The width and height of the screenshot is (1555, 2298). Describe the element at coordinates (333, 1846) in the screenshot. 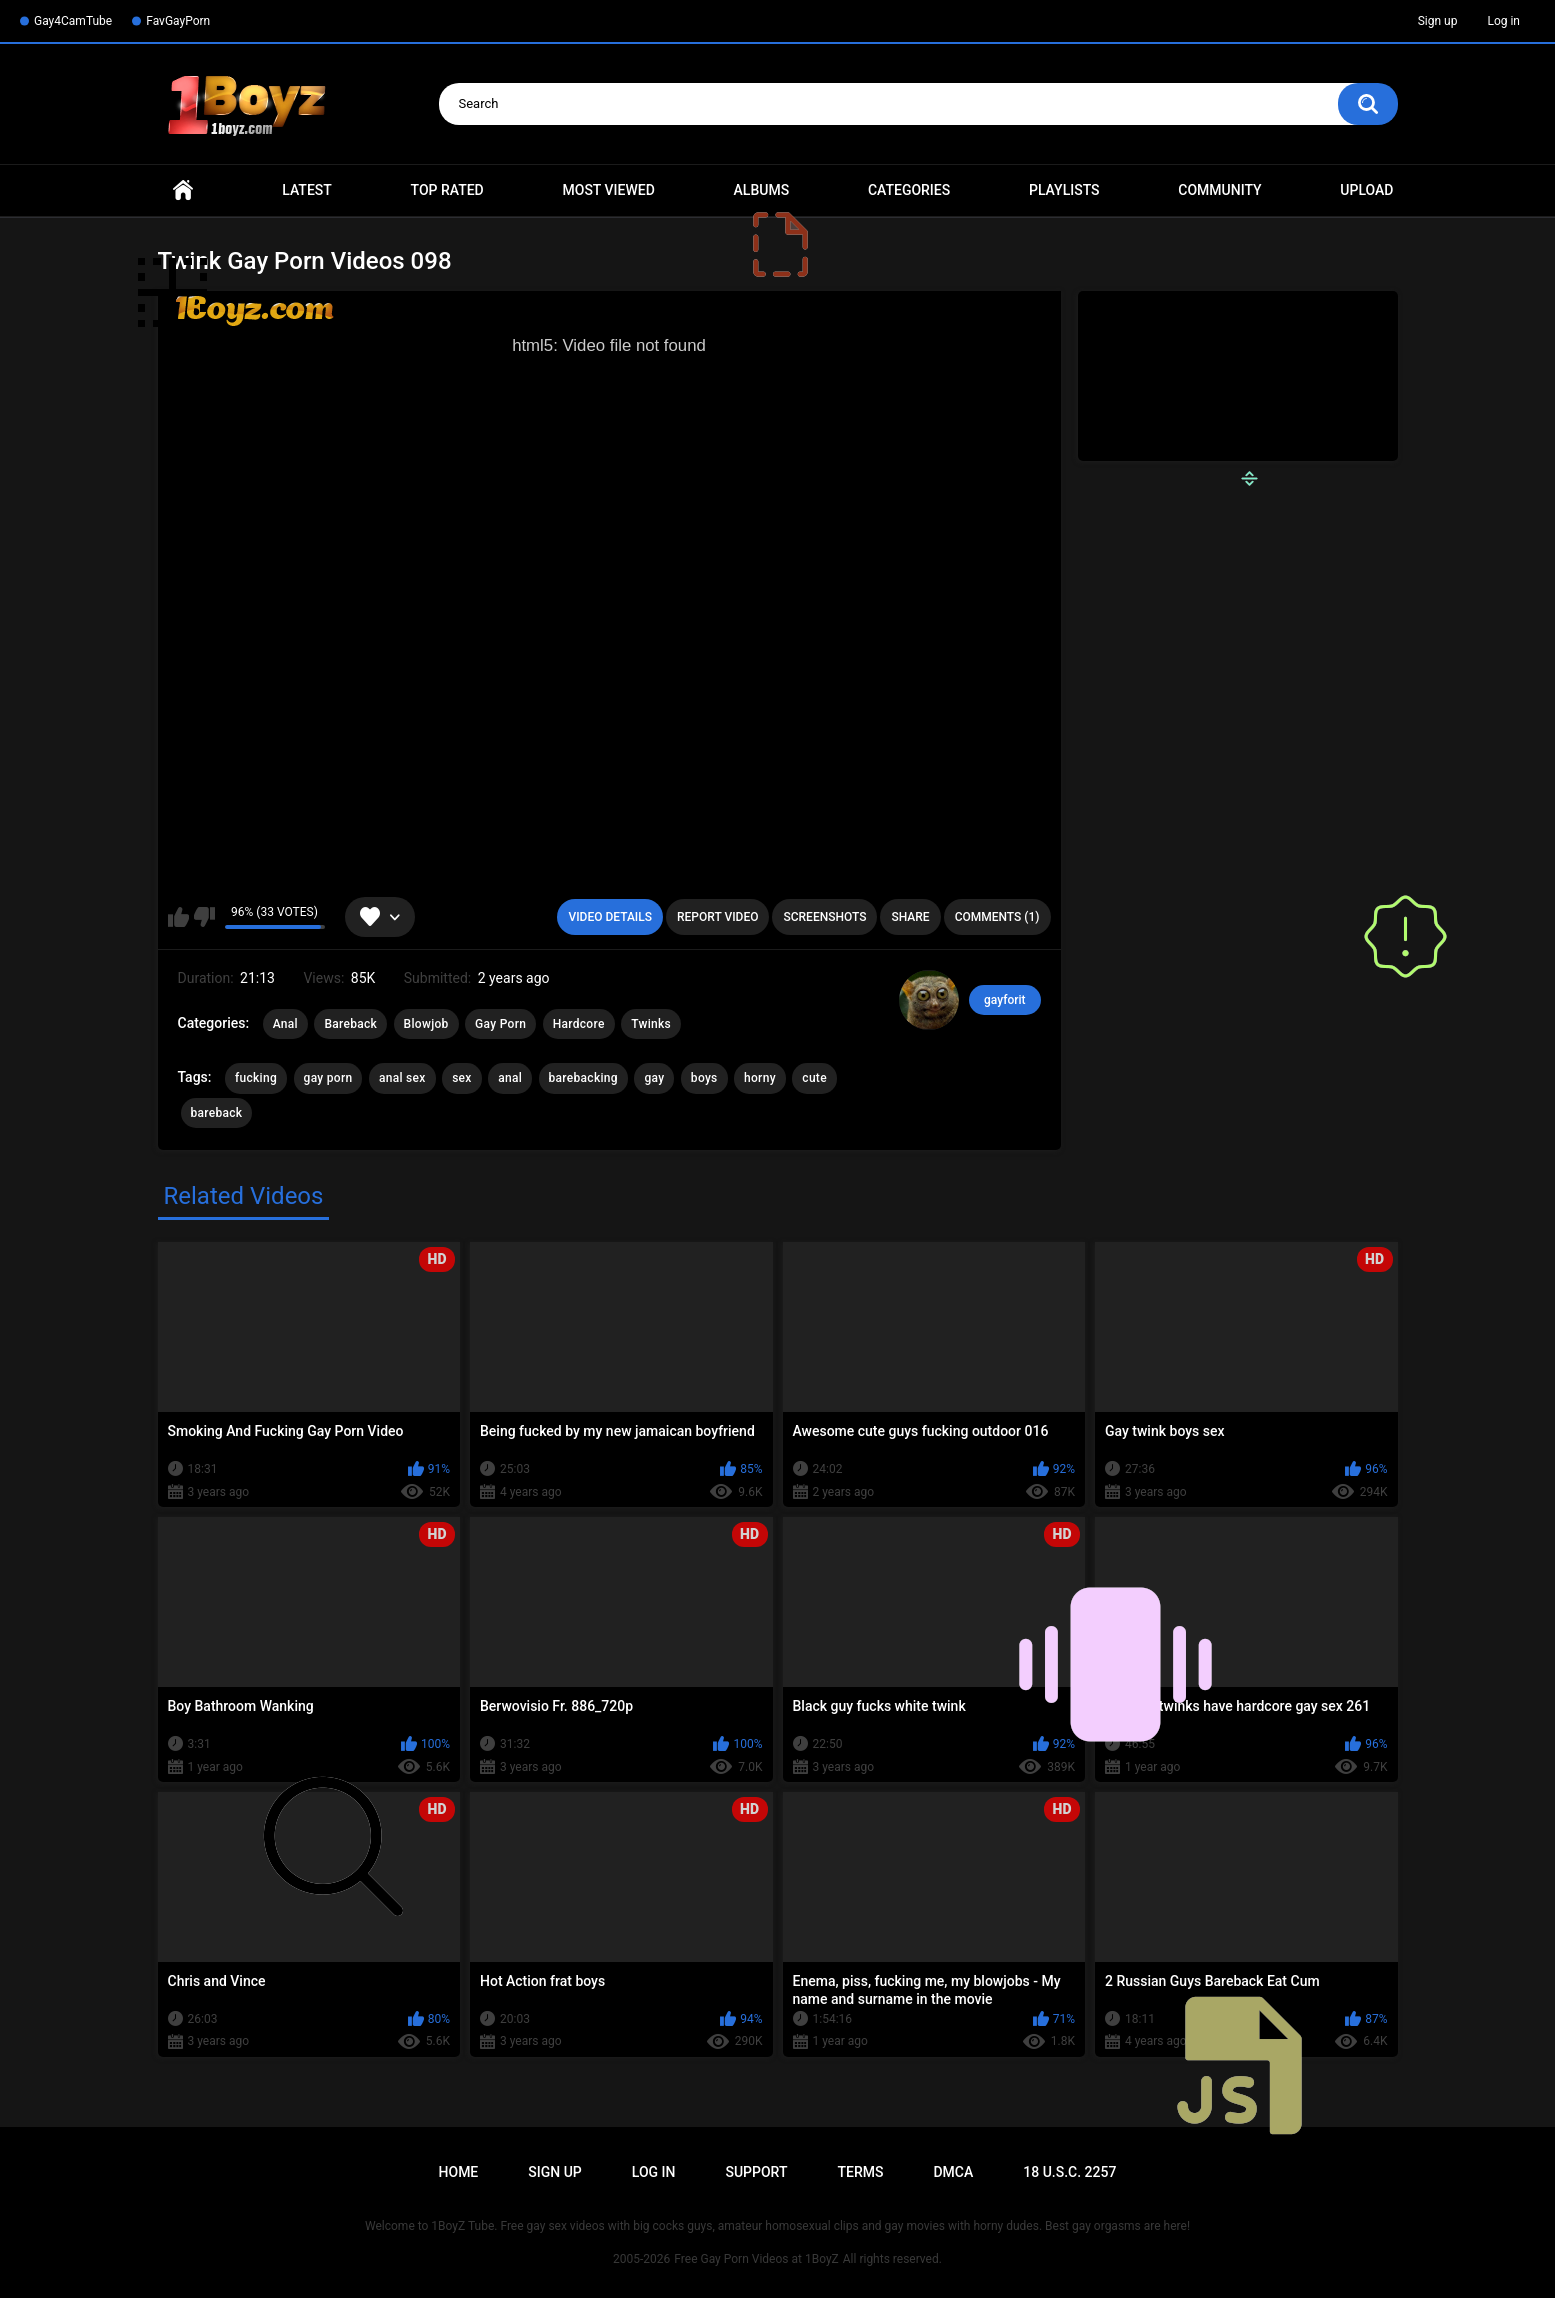

I see `search for content or items` at that location.